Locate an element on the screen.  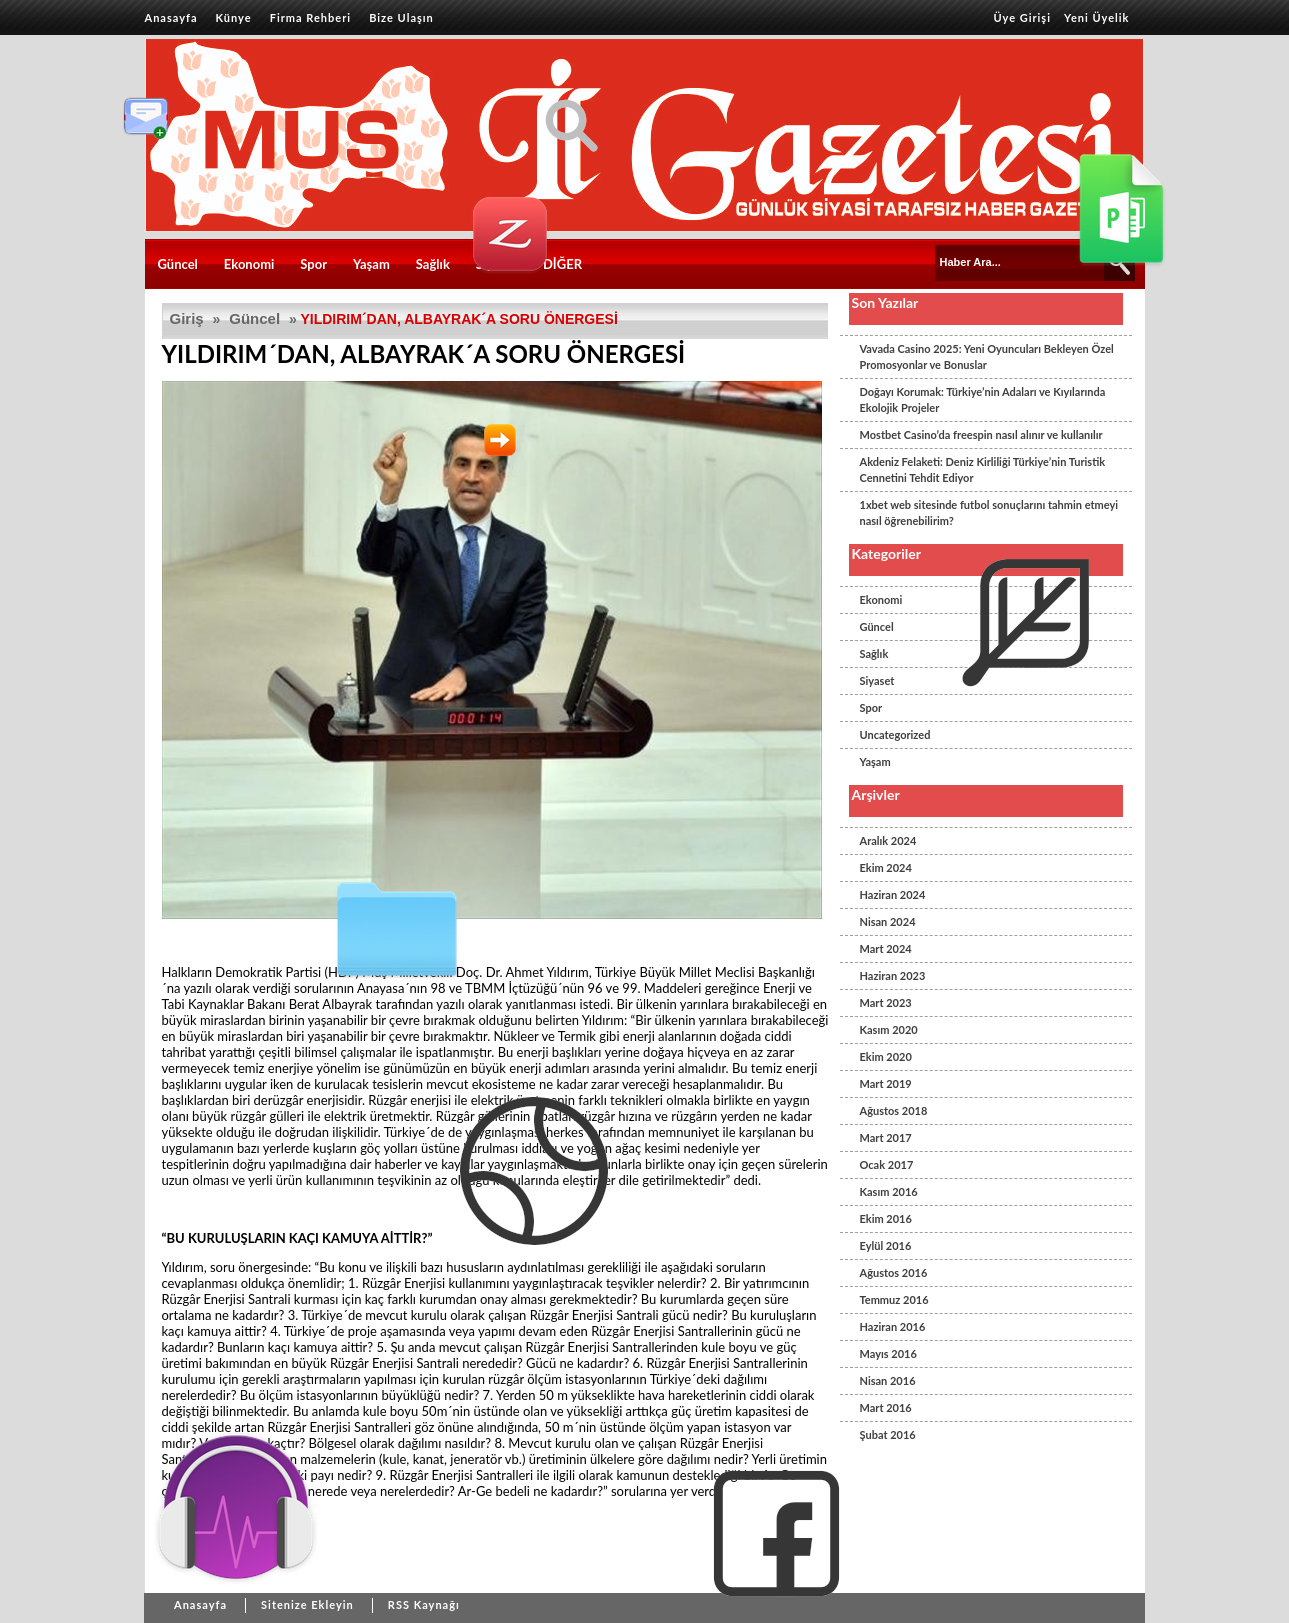
log out of the current account or session is located at coordinates (500, 440).